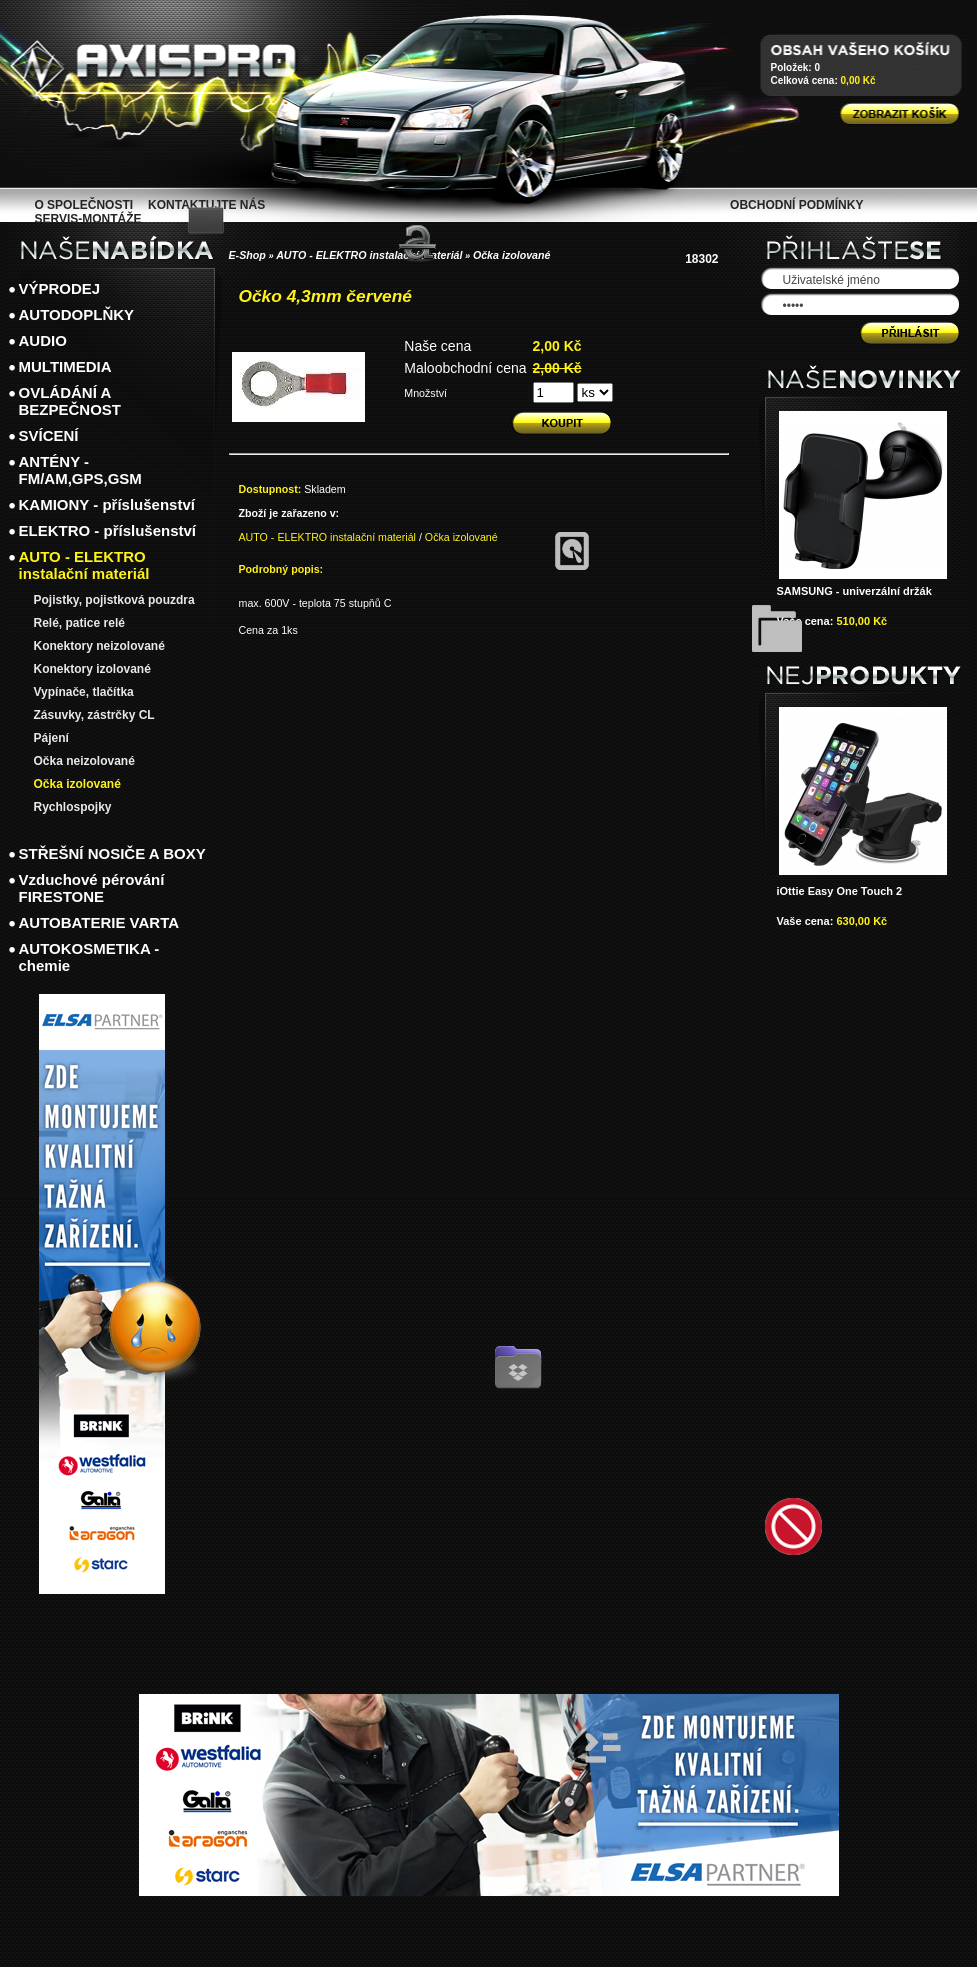 This screenshot has width=977, height=1967. Describe the element at coordinates (572, 551) in the screenshot. I see `access hard drive storage` at that location.